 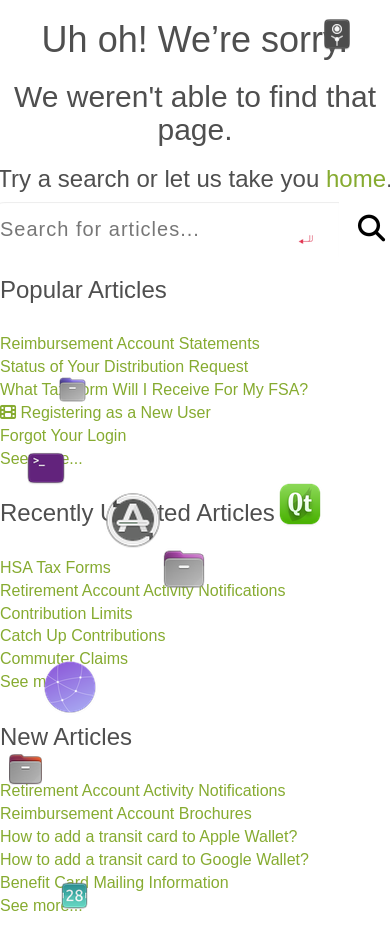 I want to click on open the file manager app, so click(x=72, y=389).